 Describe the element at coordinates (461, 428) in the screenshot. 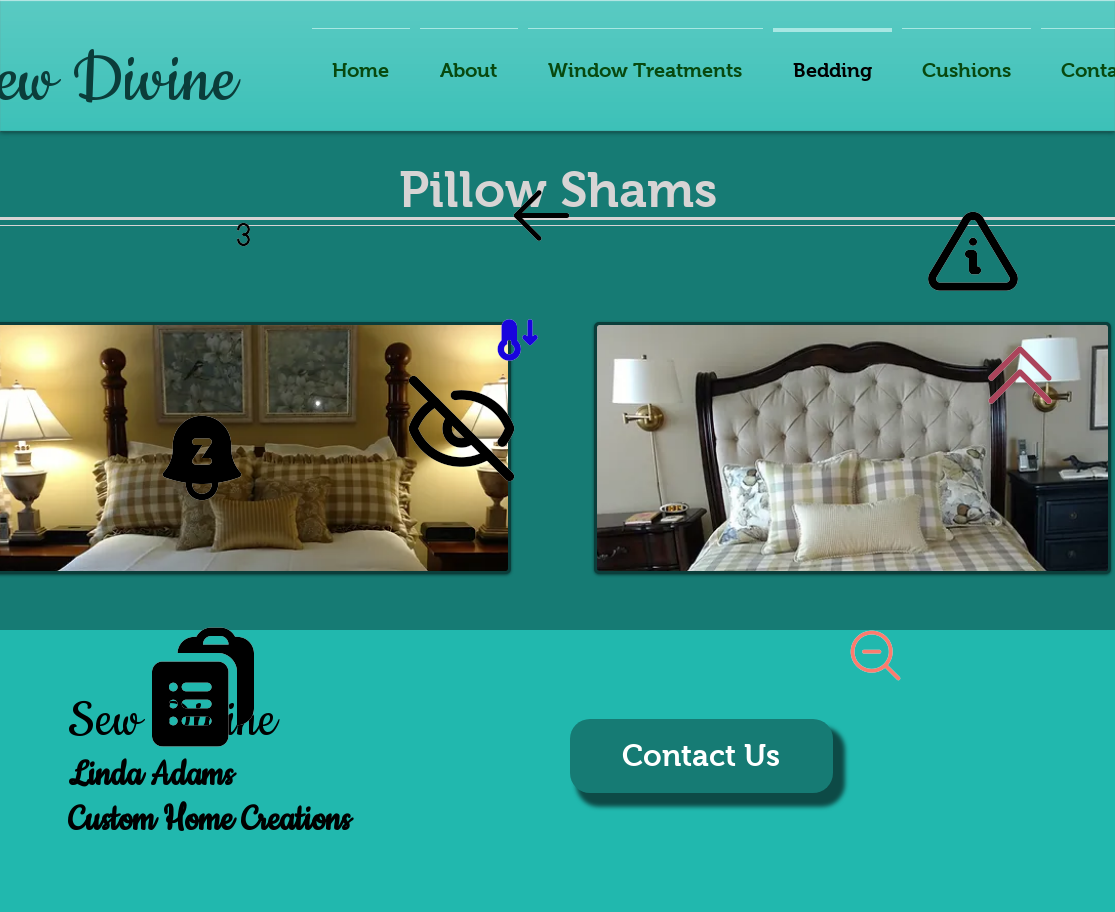

I see `hide password or sensitive content` at that location.